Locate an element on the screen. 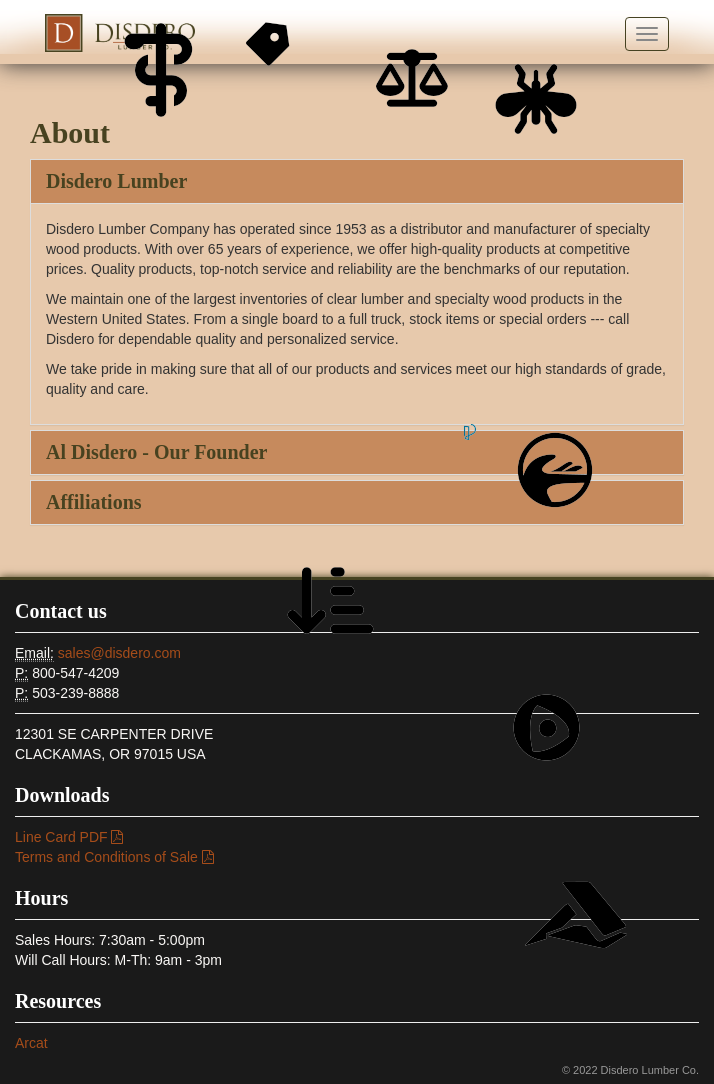  joget platform logo is located at coordinates (555, 470).